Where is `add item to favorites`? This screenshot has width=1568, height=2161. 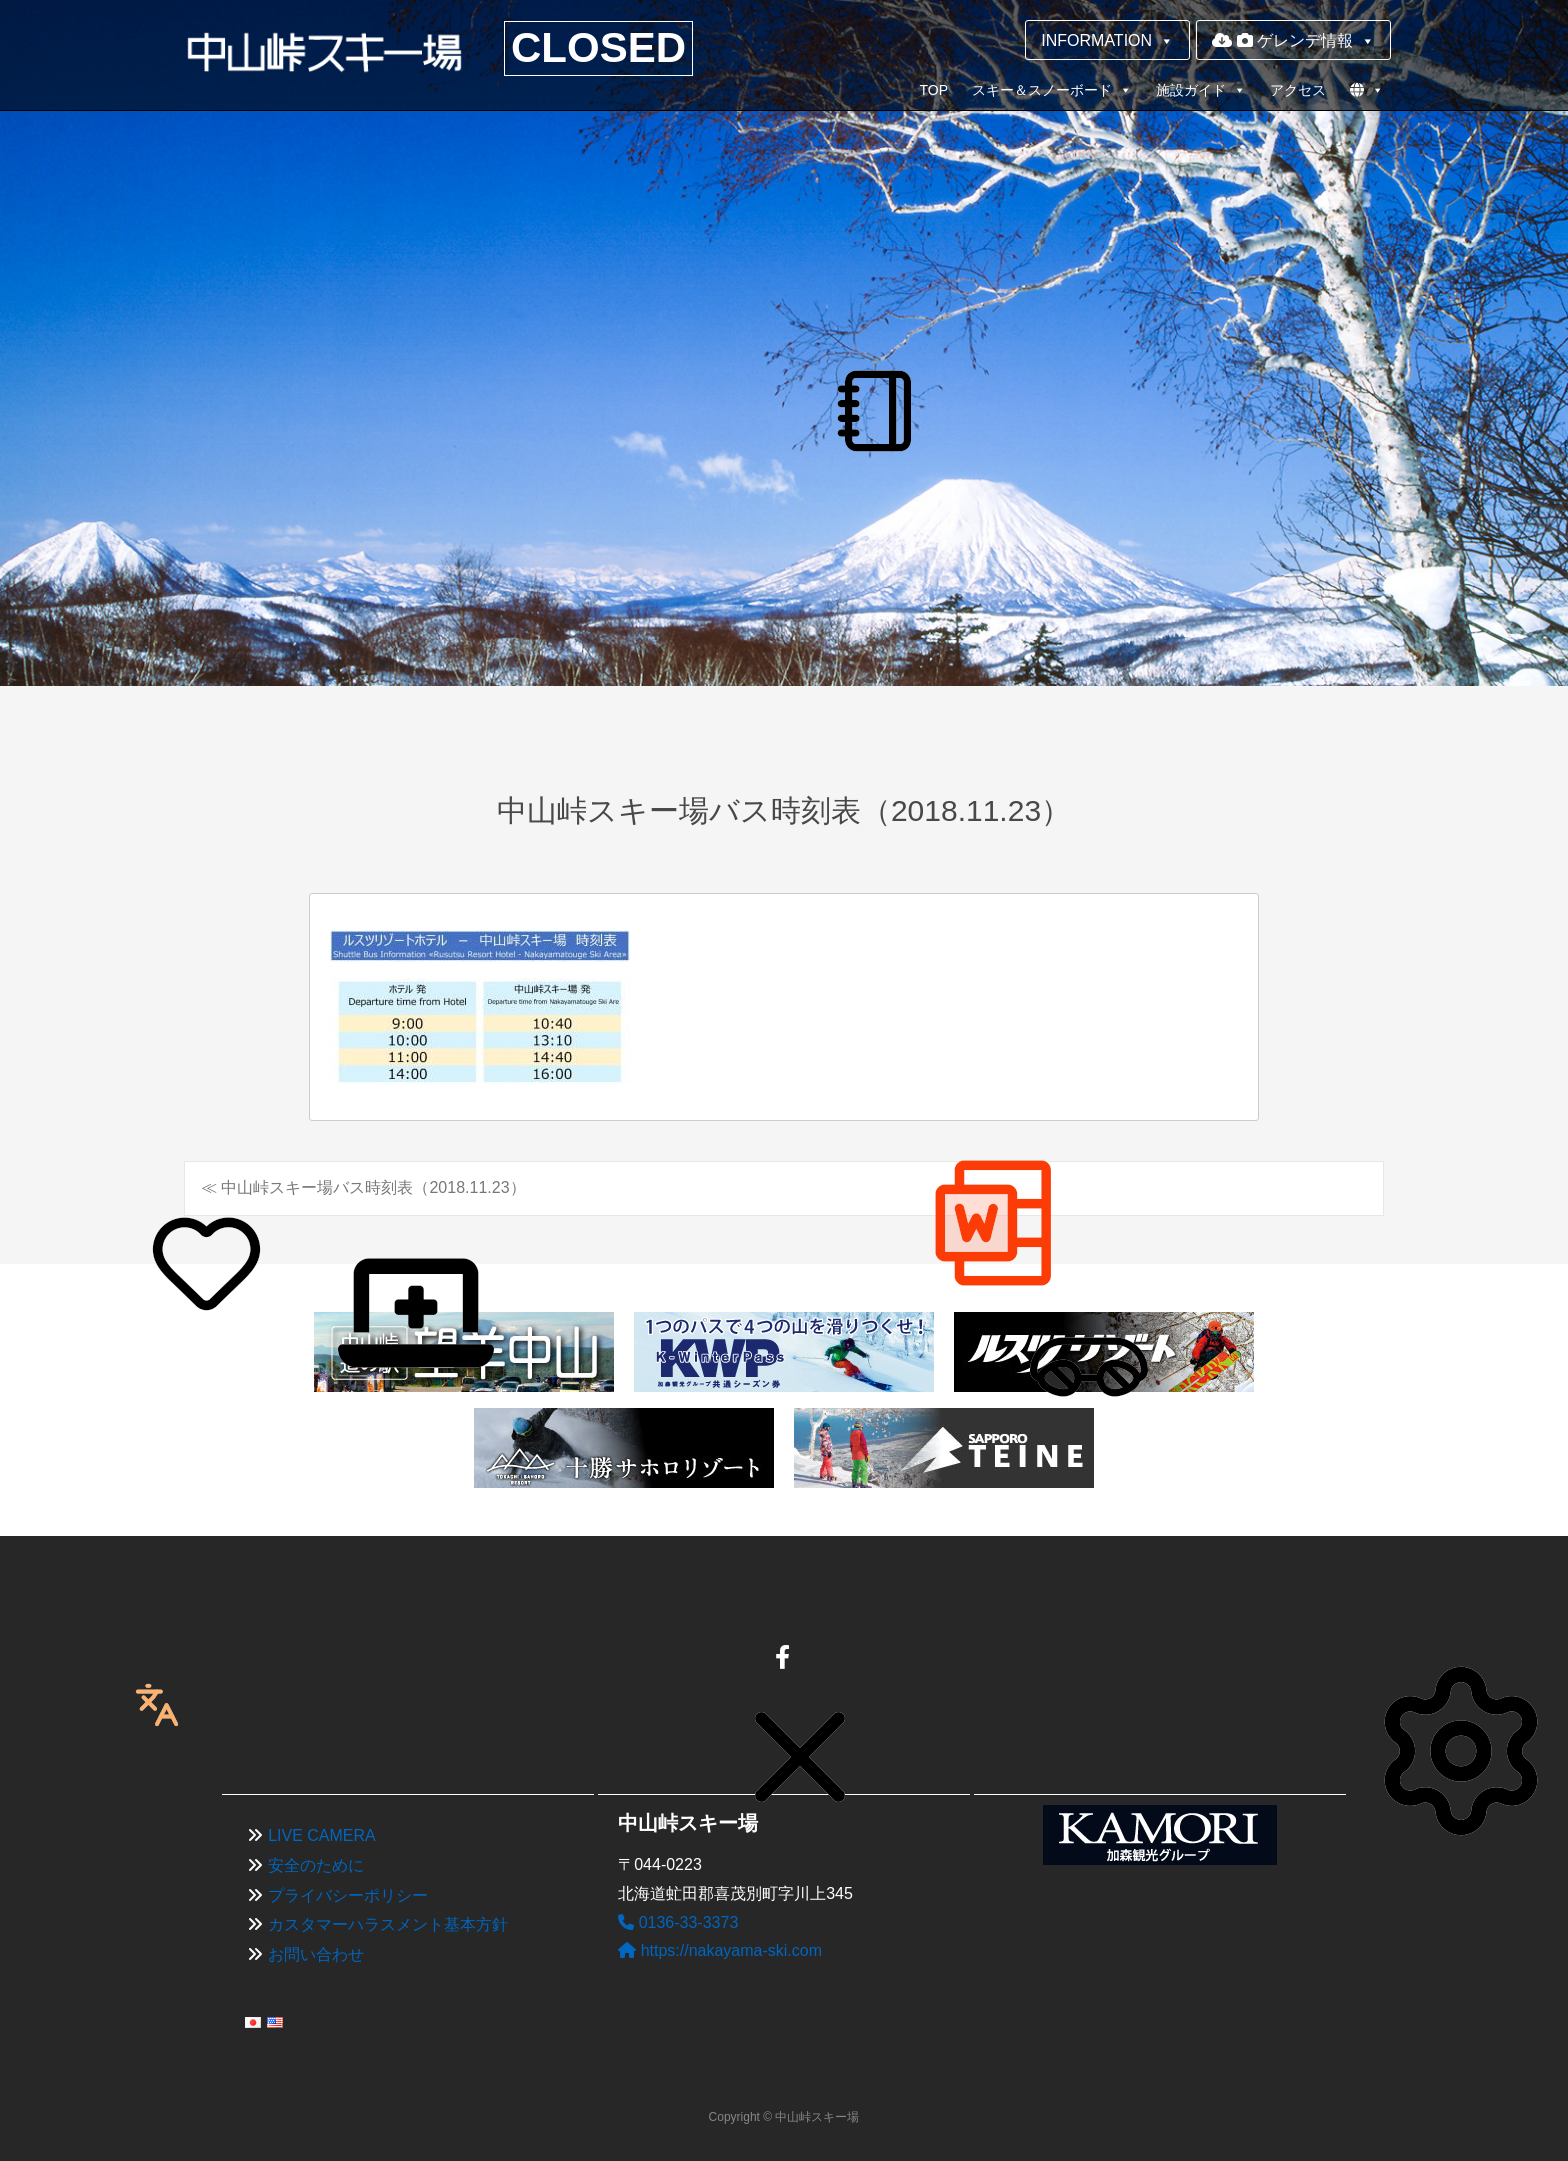
add item to favorites is located at coordinates (206, 1261).